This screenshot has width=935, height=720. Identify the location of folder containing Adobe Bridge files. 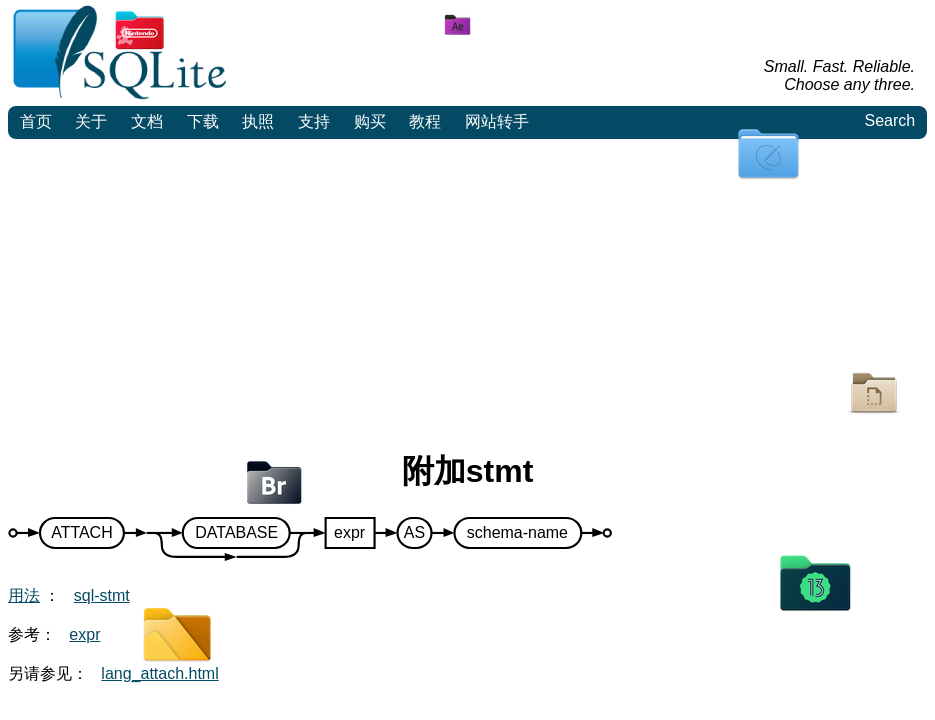
(274, 484).